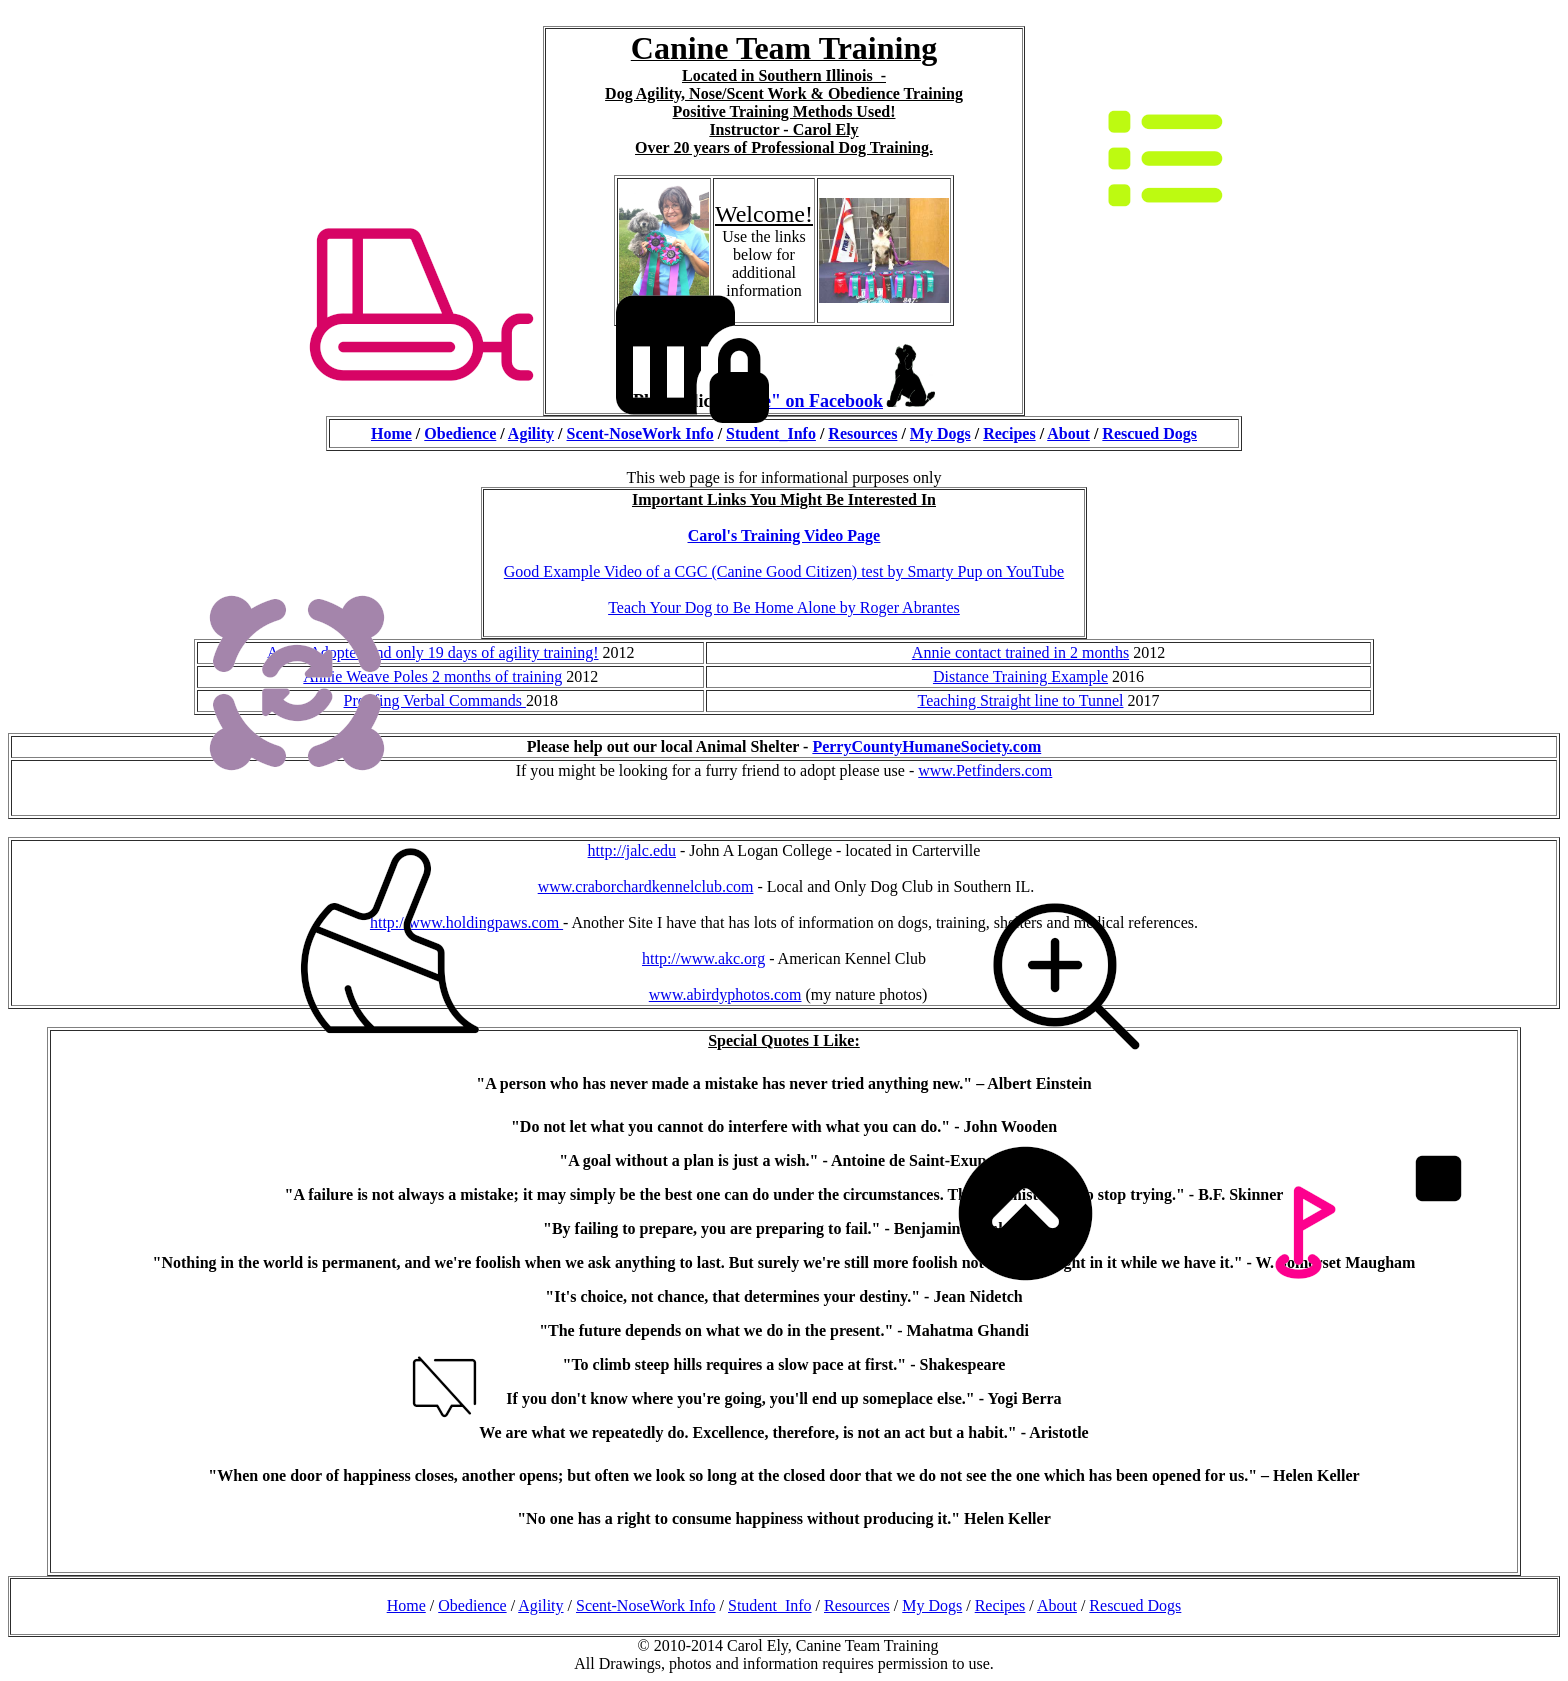 The image size is (1568, 1681). I want to click on stop media playback, so click(1438, 1178).